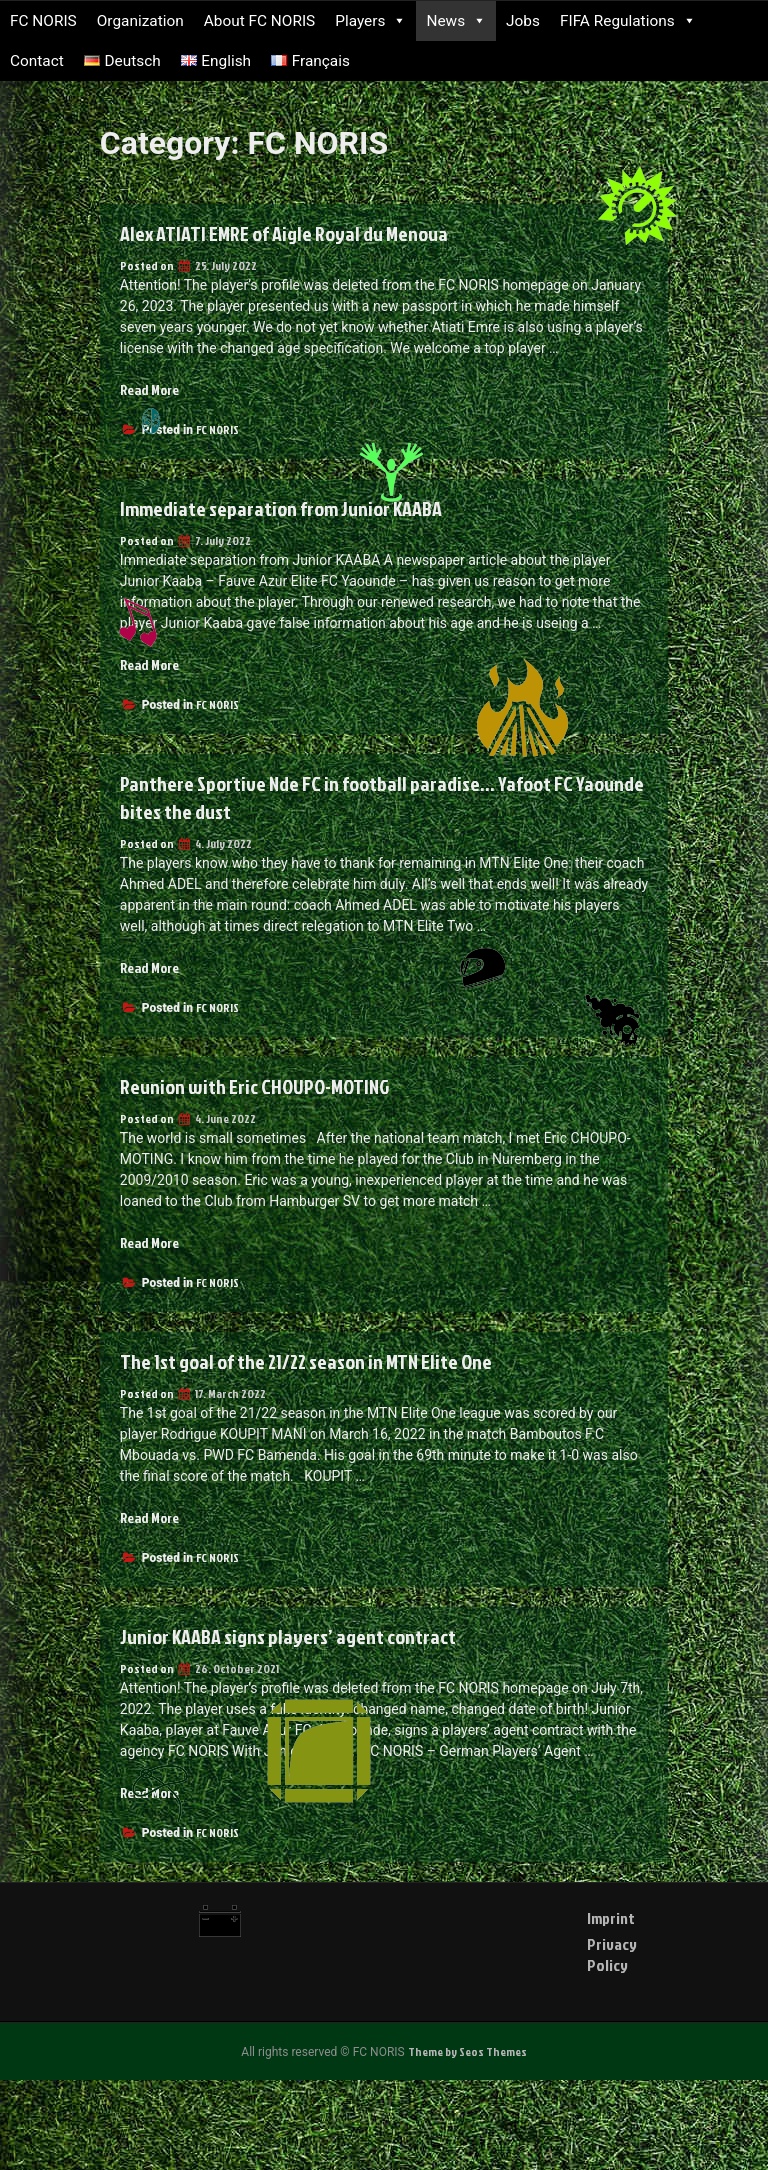 The image size is (768, 2170). What do you see at coordinates (319, 1751) in the screenshot?
I see `indicates an amethyst gem resource or currency` at bounding box center [319, 1751].